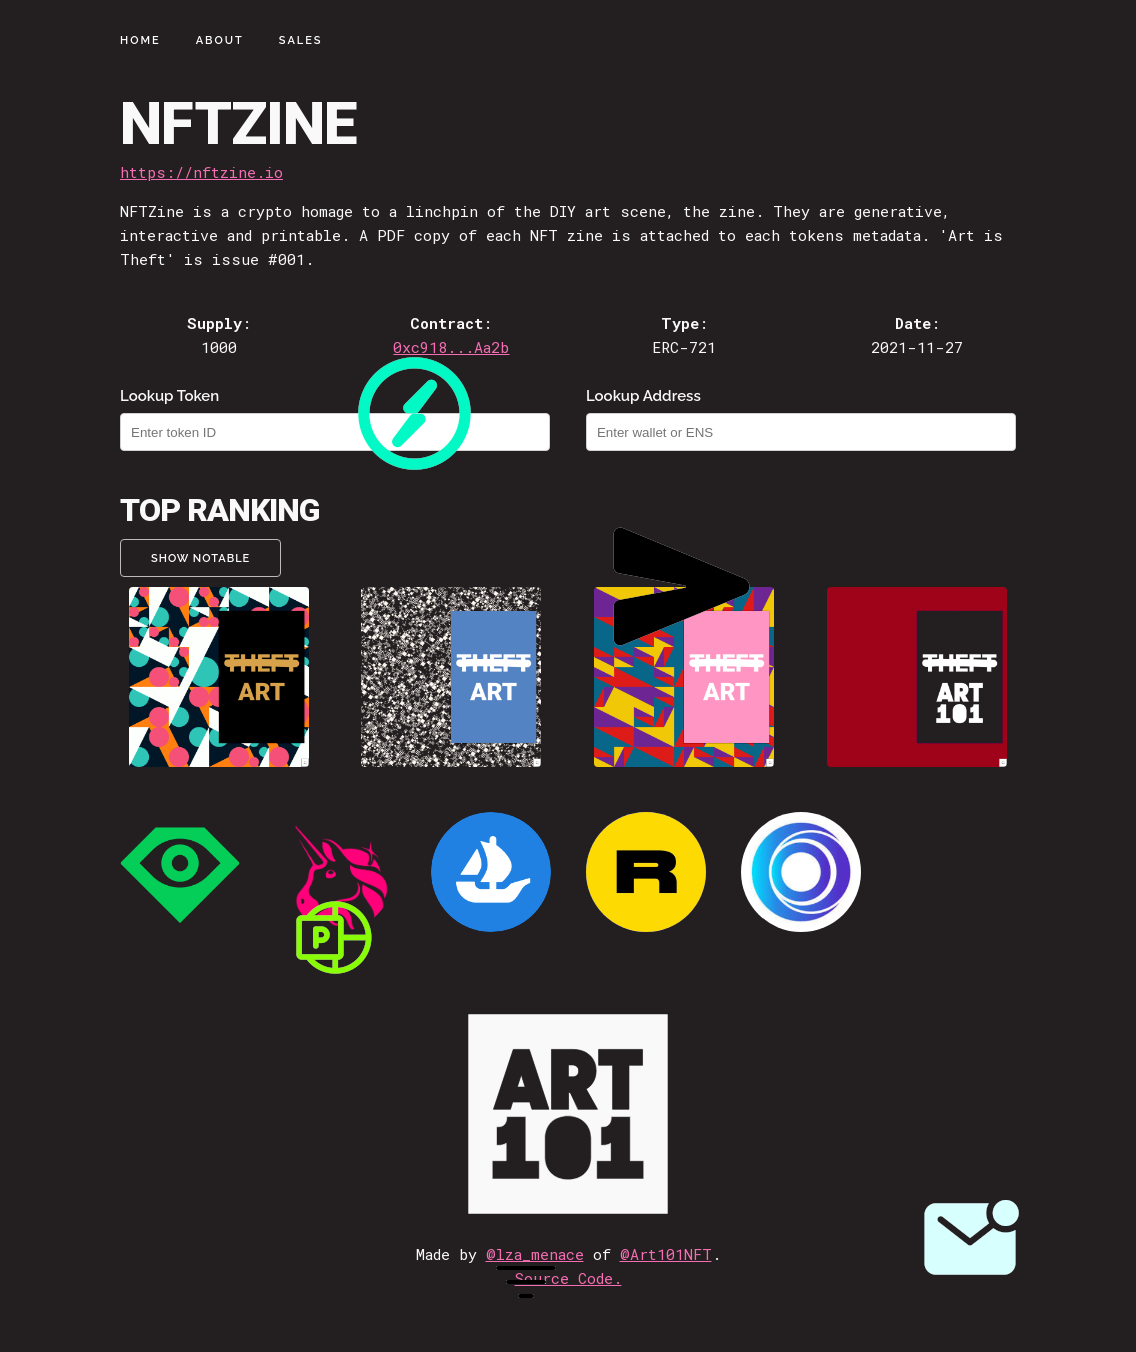 Image resolution: width=1136 pixels, height=1352 pixels. Describe the element at coordinates (970, 1239) in the screenshot. I see `indicates new unread email` at that location.